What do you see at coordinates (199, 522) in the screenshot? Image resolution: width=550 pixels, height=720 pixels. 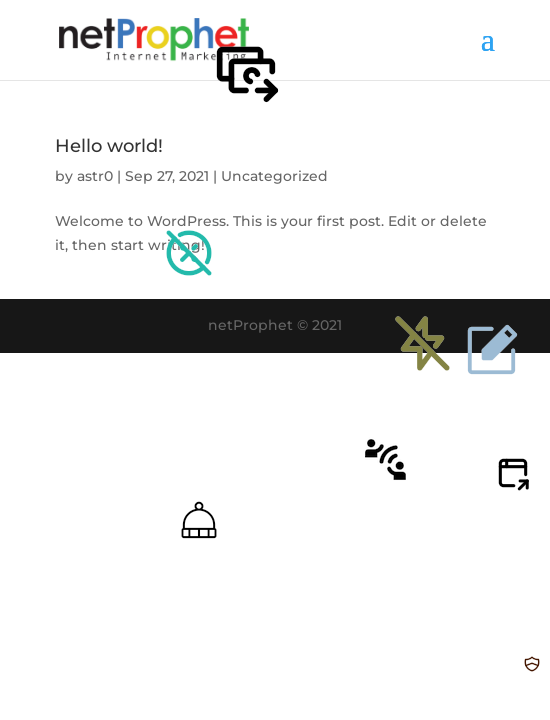 I see `browse winter apparel or accessories` at bounding box center [199, 522].